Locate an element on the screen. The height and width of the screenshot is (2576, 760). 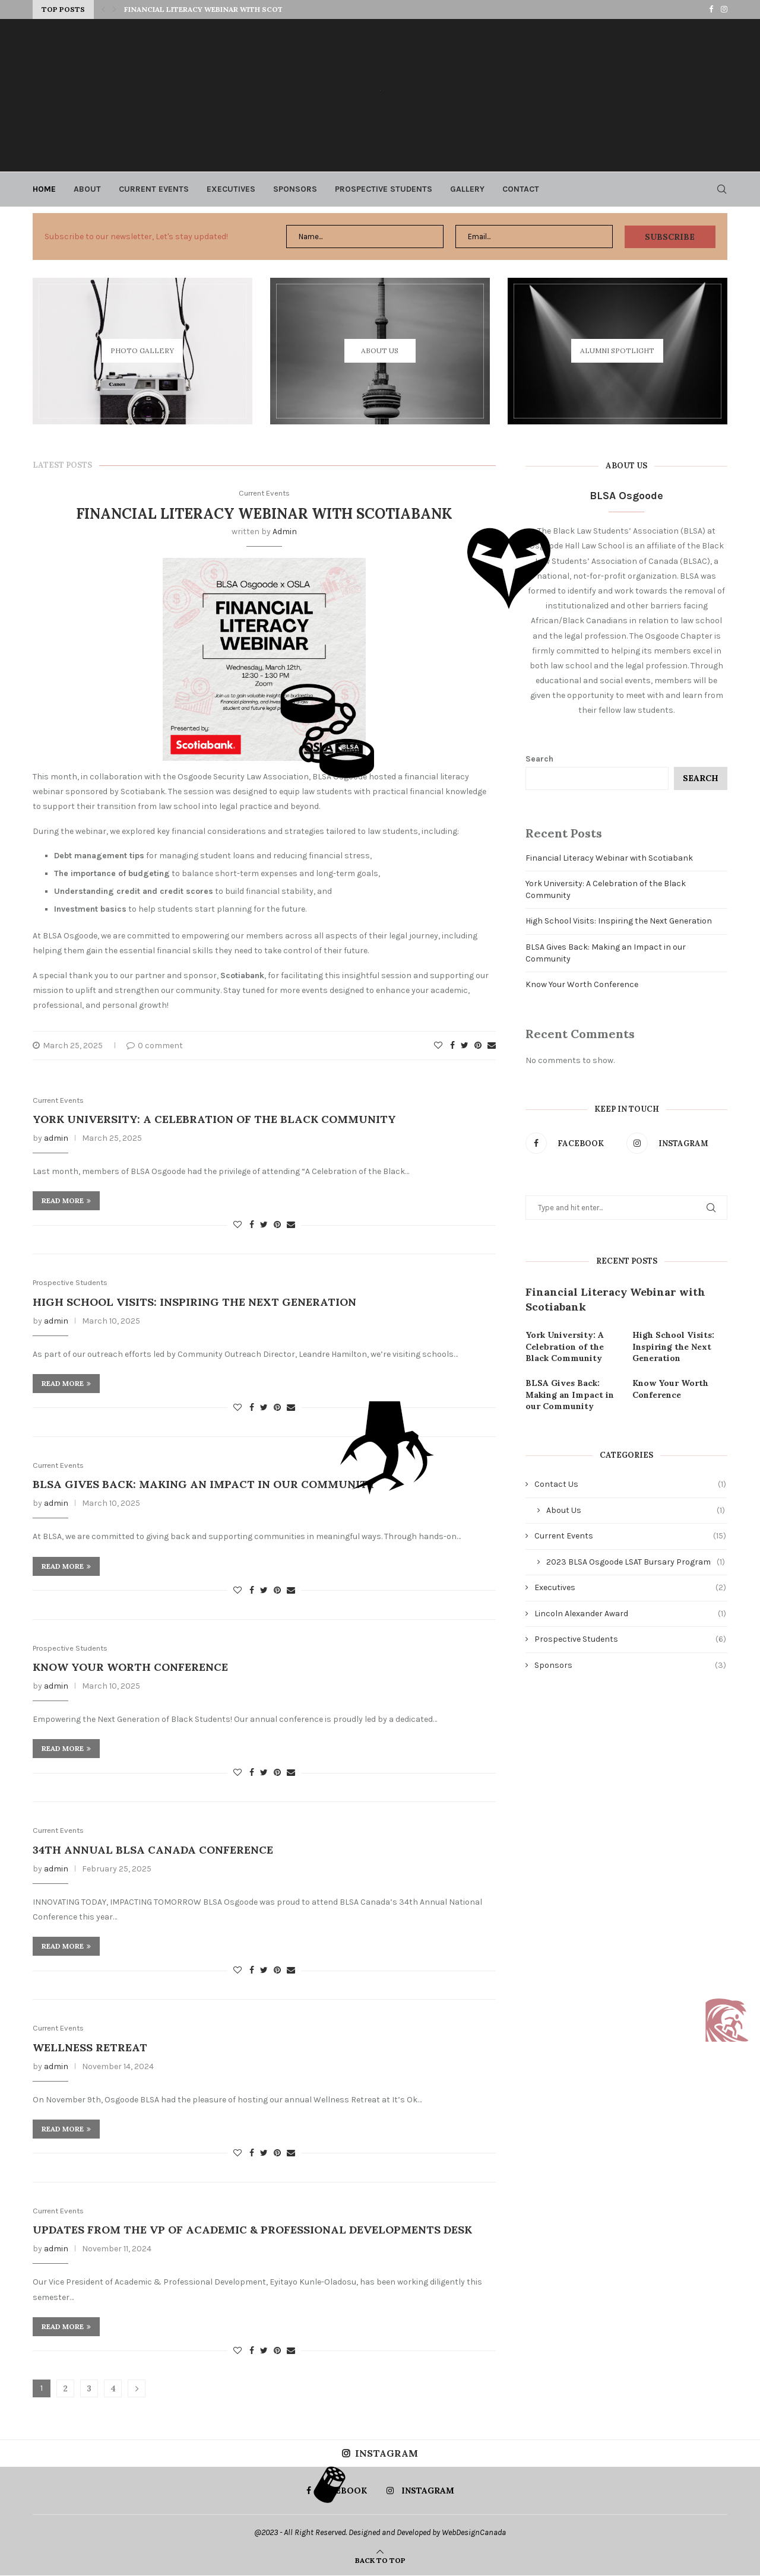
indicates a prisoner or captive character status is located at coordinates (327, 731).